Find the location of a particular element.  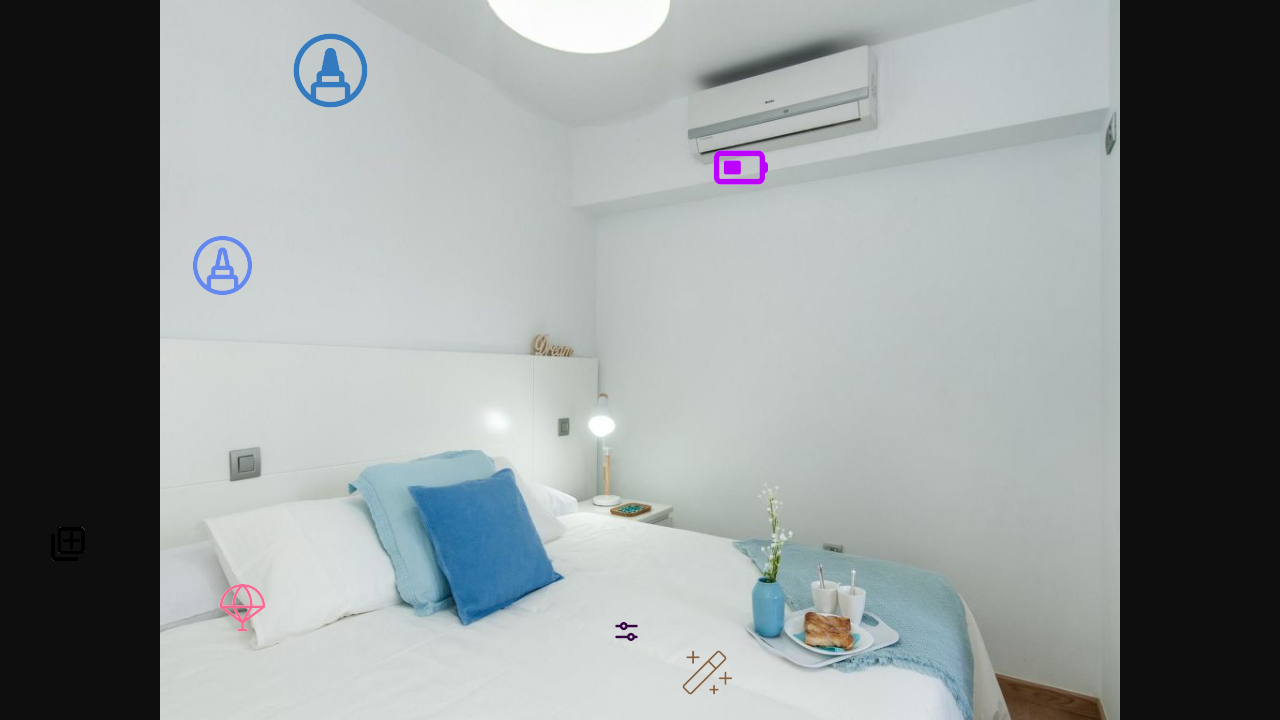

access airdrop or file drop feature is located at coordinates (242, 608).